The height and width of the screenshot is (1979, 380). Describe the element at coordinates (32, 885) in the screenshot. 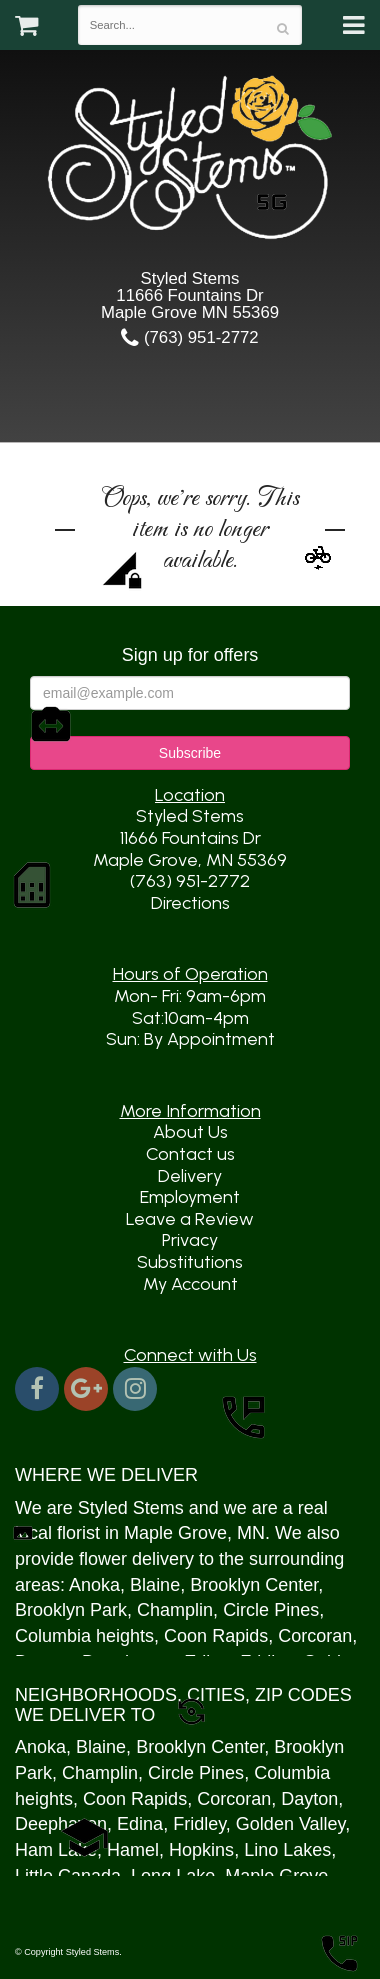

I see `view sim card information` at that location.